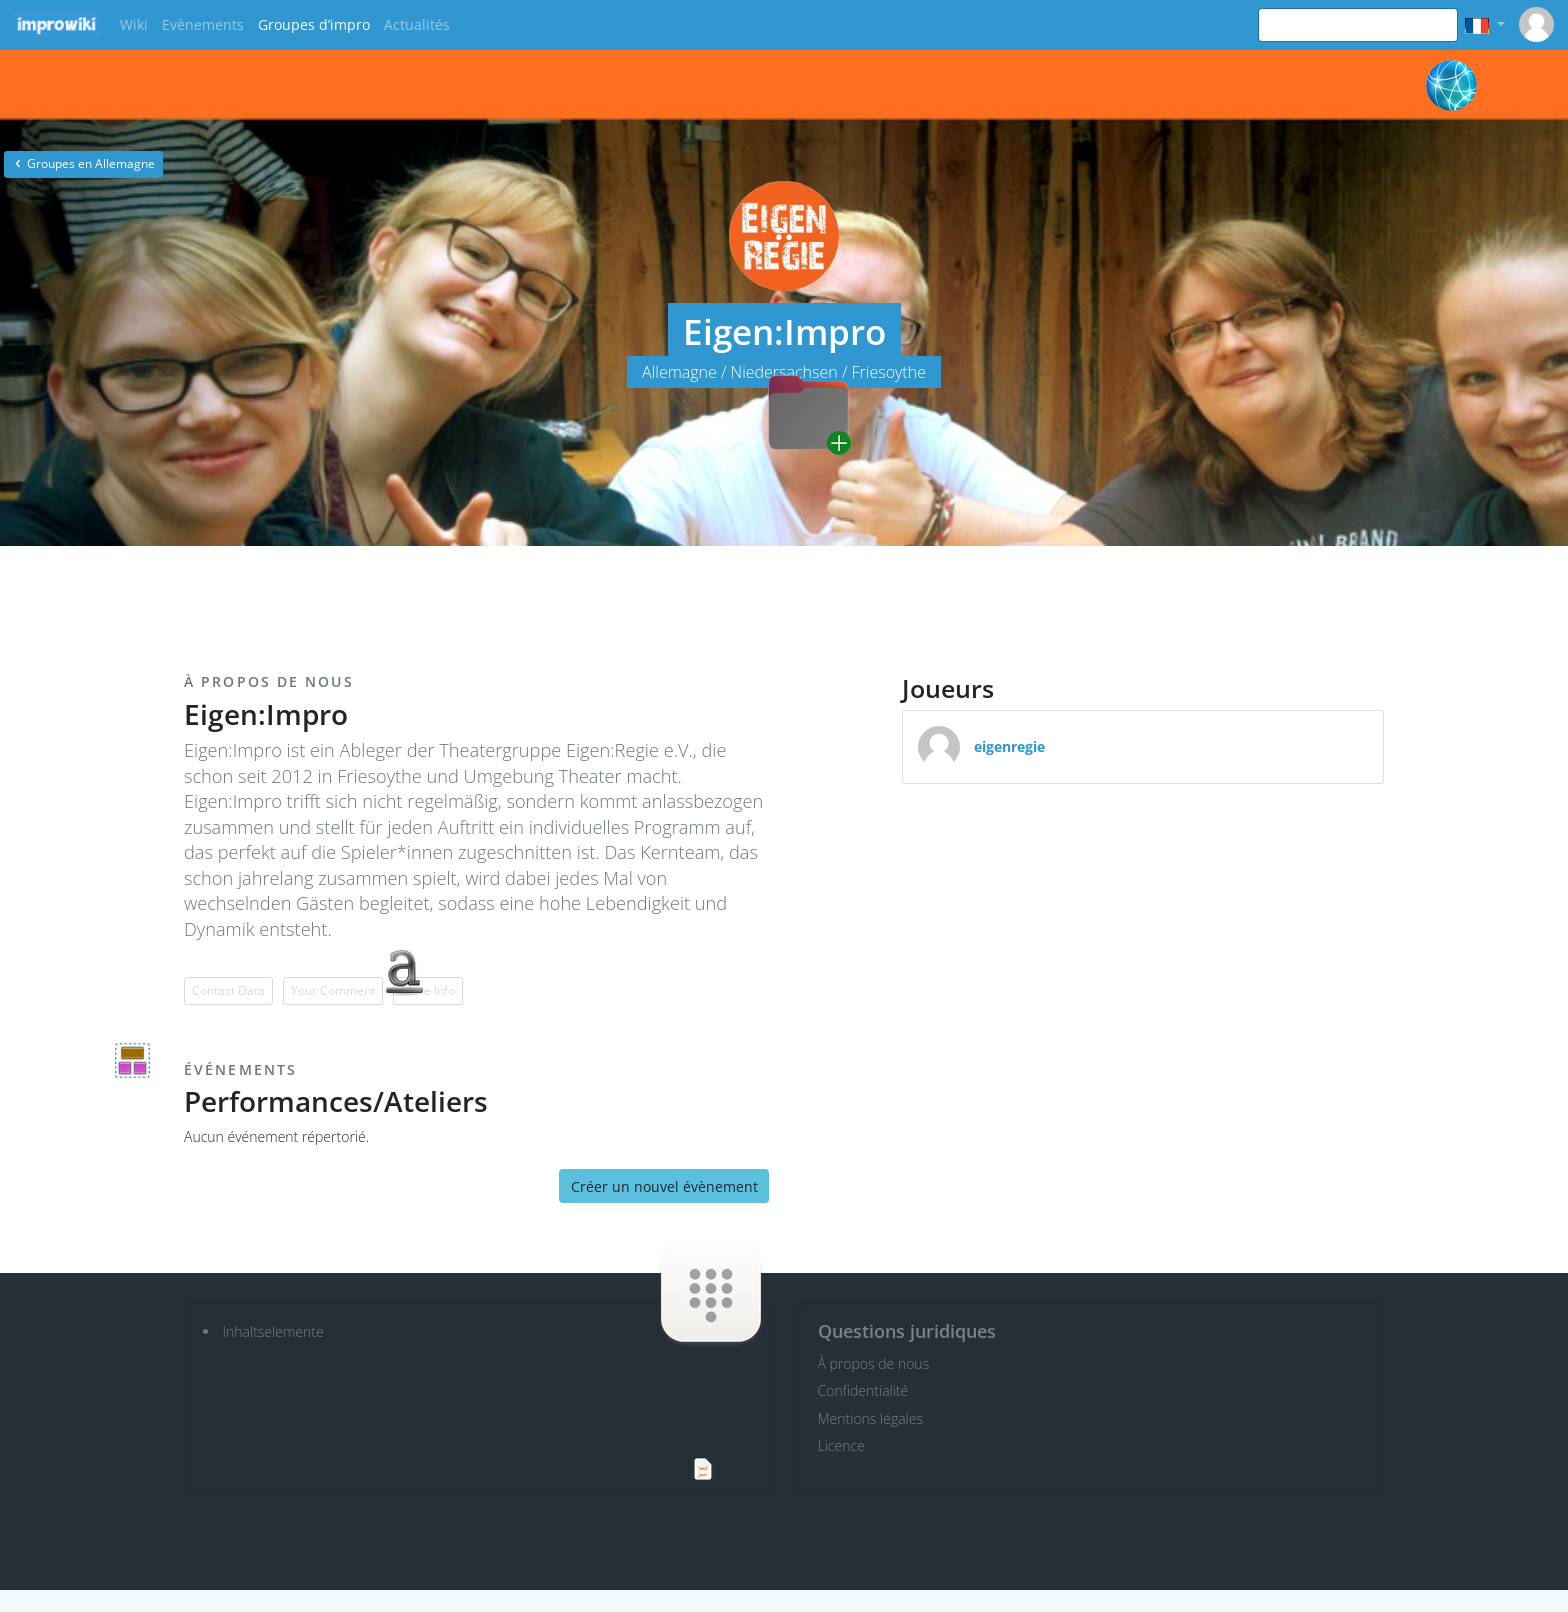 Image resolution: width=1568 pixels, height=1612 pixels. What do you see at coordinates (703, 1469) in the screenshot?
I see `jupyter notebook file` at bounding box center [703, 1469].